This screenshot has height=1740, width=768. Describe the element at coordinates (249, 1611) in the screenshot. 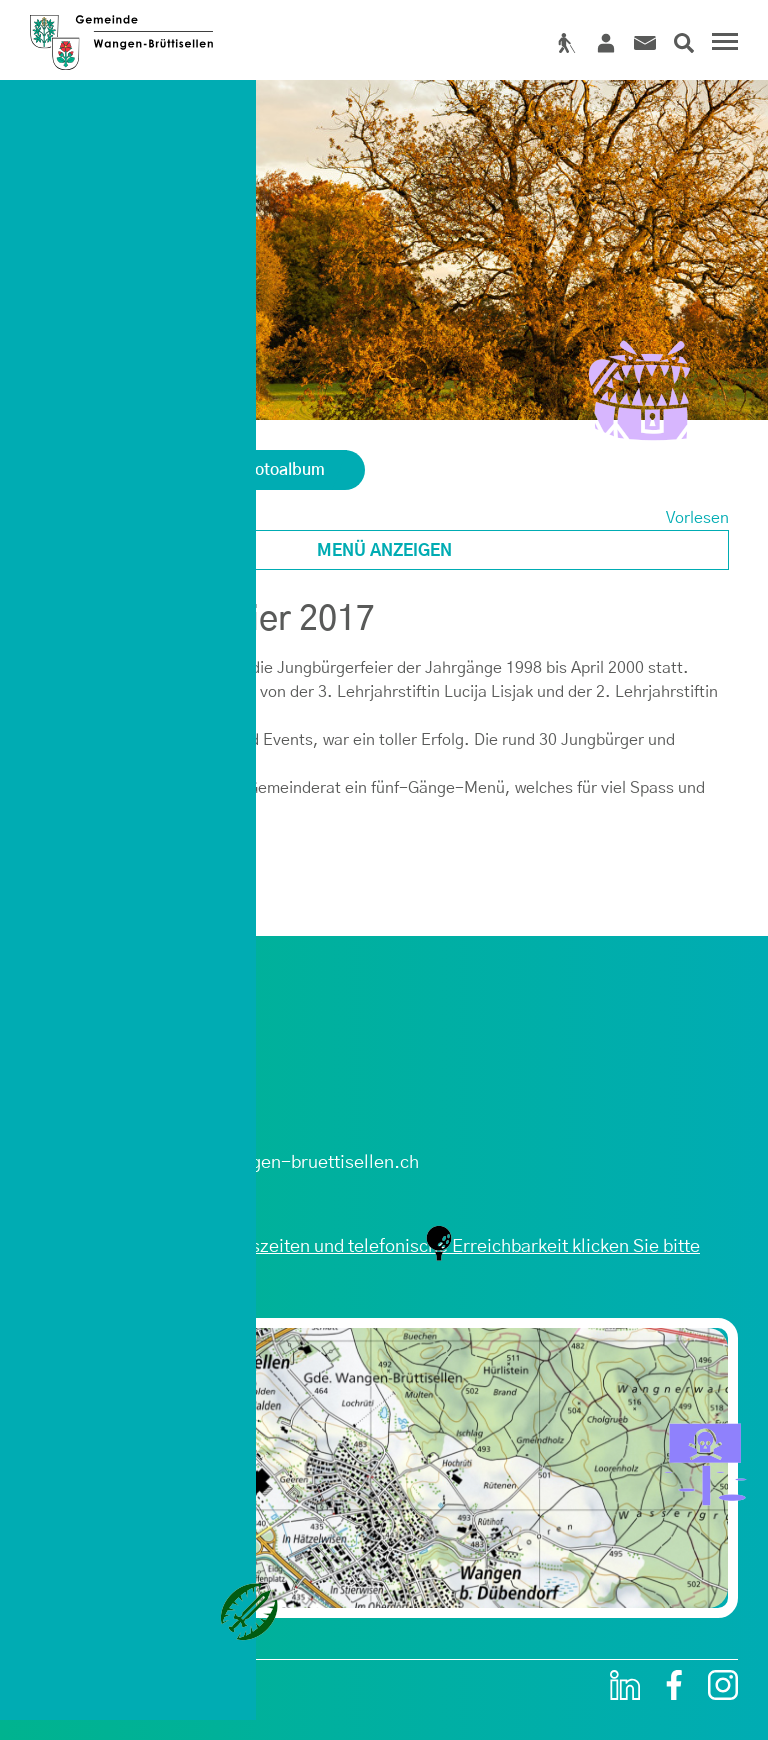

I see `attack or combat action button` at that location.